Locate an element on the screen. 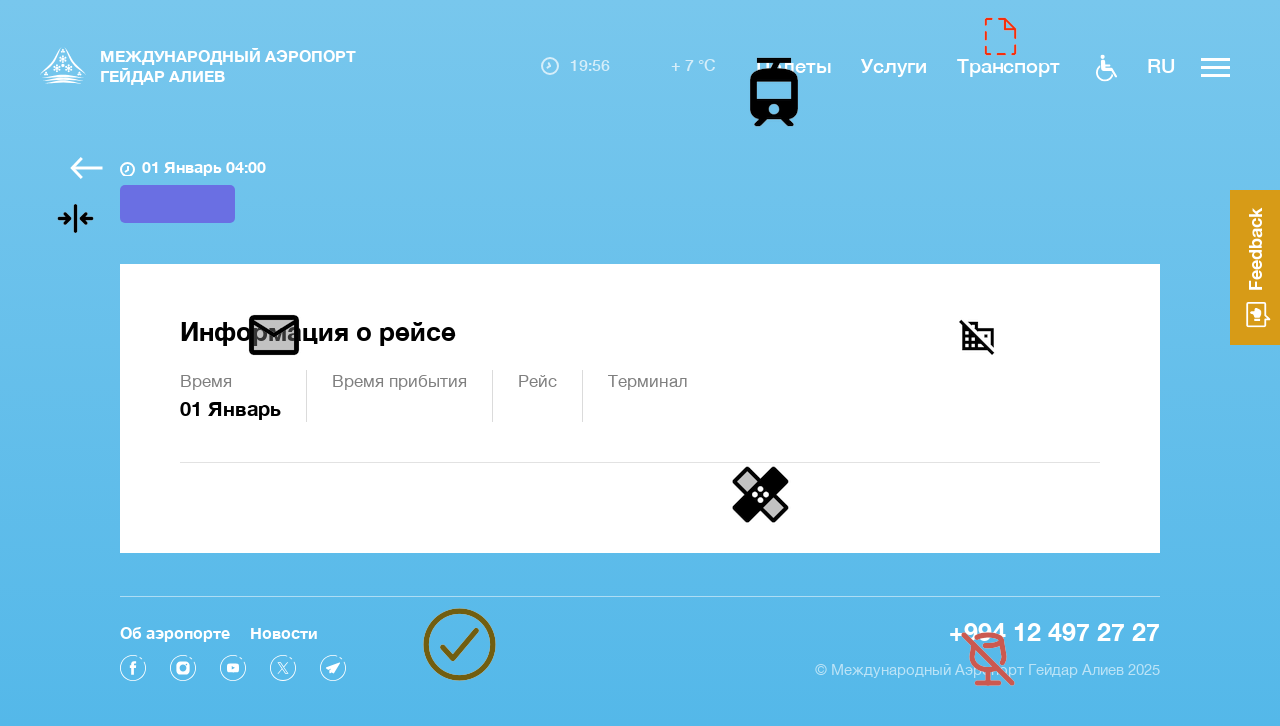  view unread emails or messages is located at coordinates (274, 335).